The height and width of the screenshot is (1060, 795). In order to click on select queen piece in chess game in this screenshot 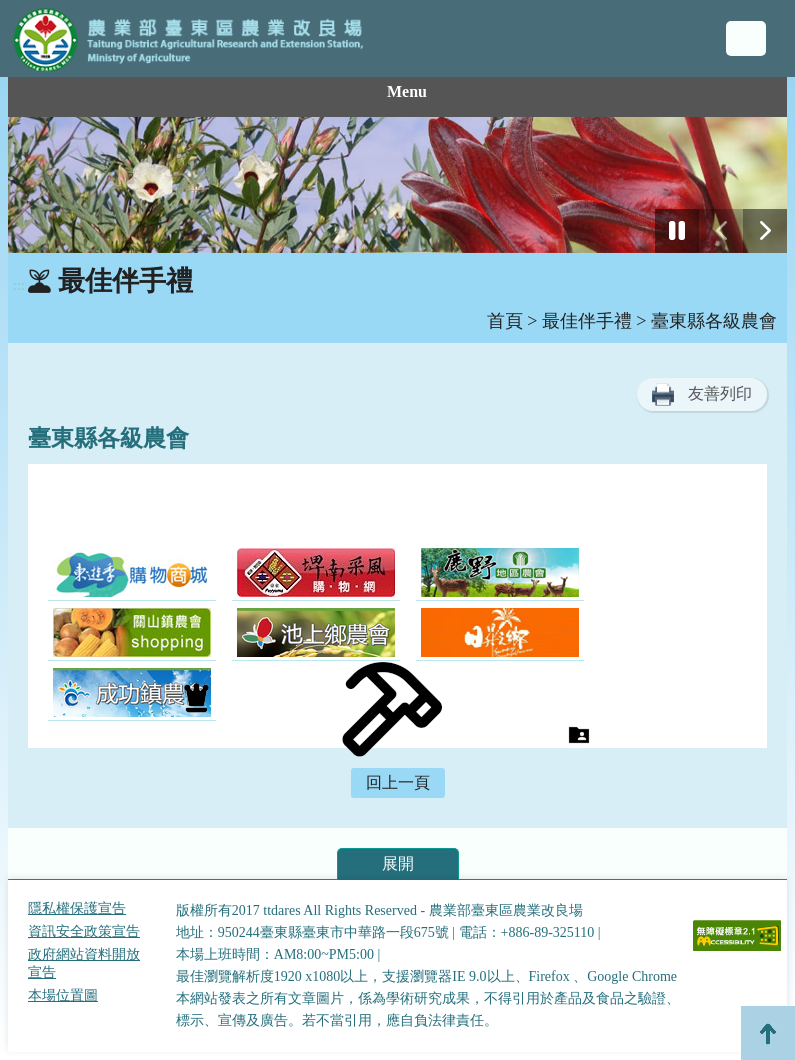, I will do `click(196, 698)`.